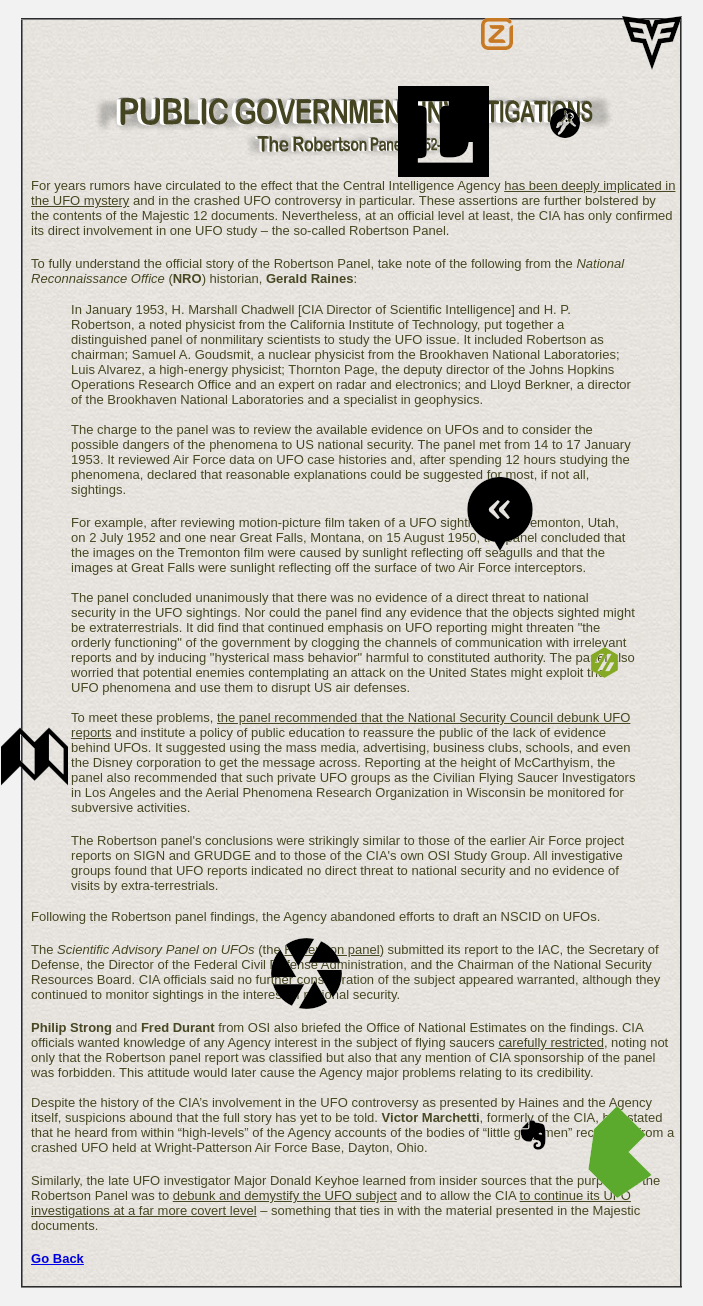 This screenshot has width=703, height=1306. I want to click on bulma CSS framework logo, so click(620, 1152).